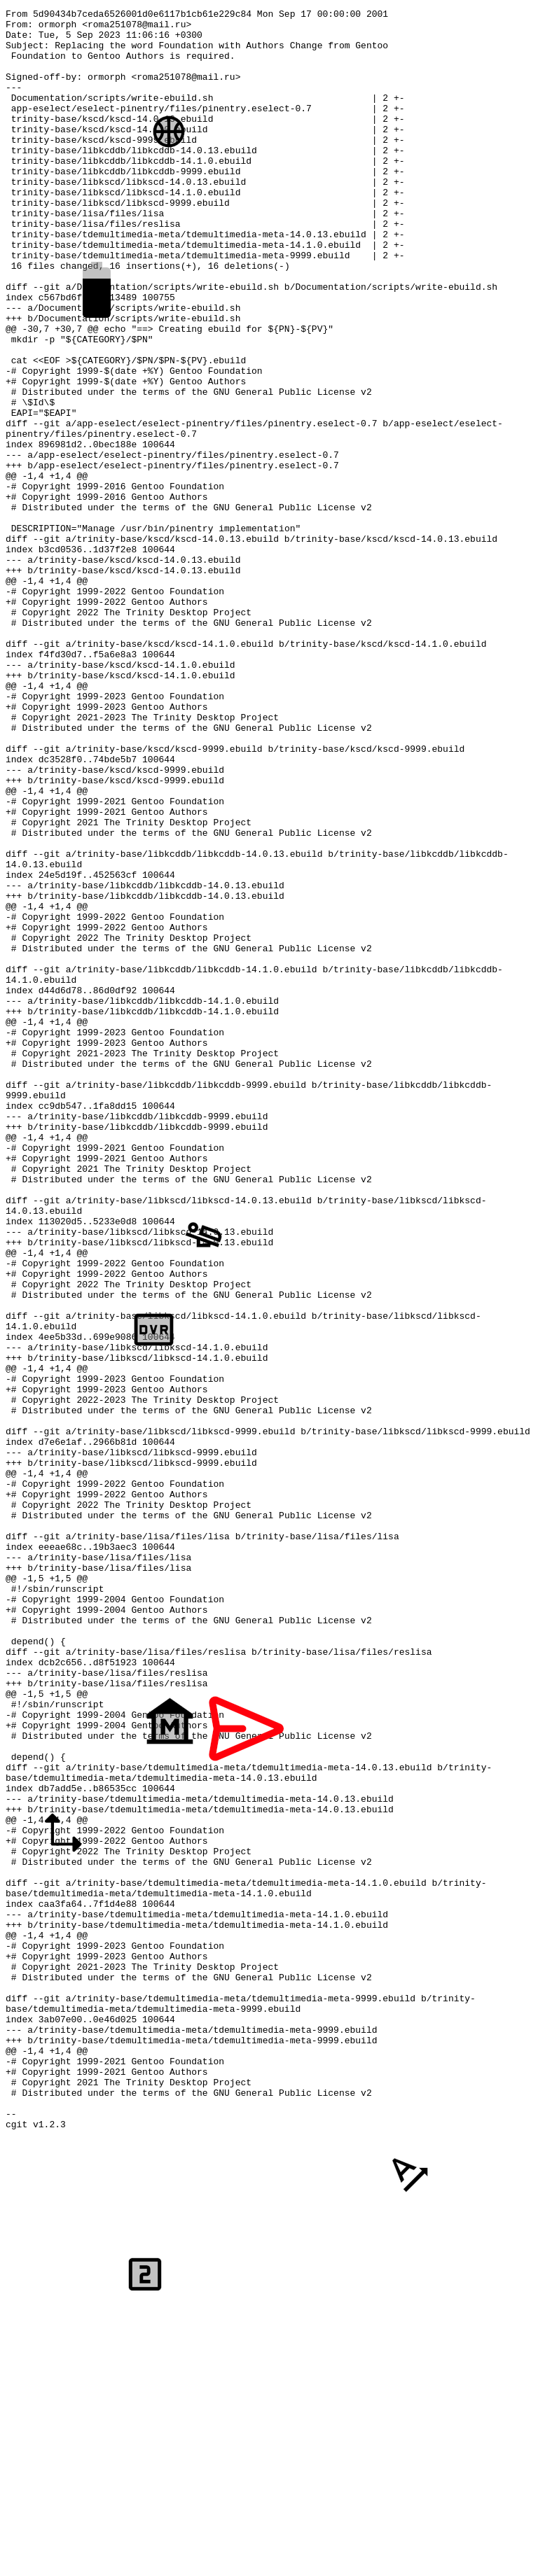 This screenshot has height=2576, width=538. What do you see at coordinates (62, 1832) in the screenshot?
I see `indicates a vector path or directional flow` at bounding box center [62, 1832].